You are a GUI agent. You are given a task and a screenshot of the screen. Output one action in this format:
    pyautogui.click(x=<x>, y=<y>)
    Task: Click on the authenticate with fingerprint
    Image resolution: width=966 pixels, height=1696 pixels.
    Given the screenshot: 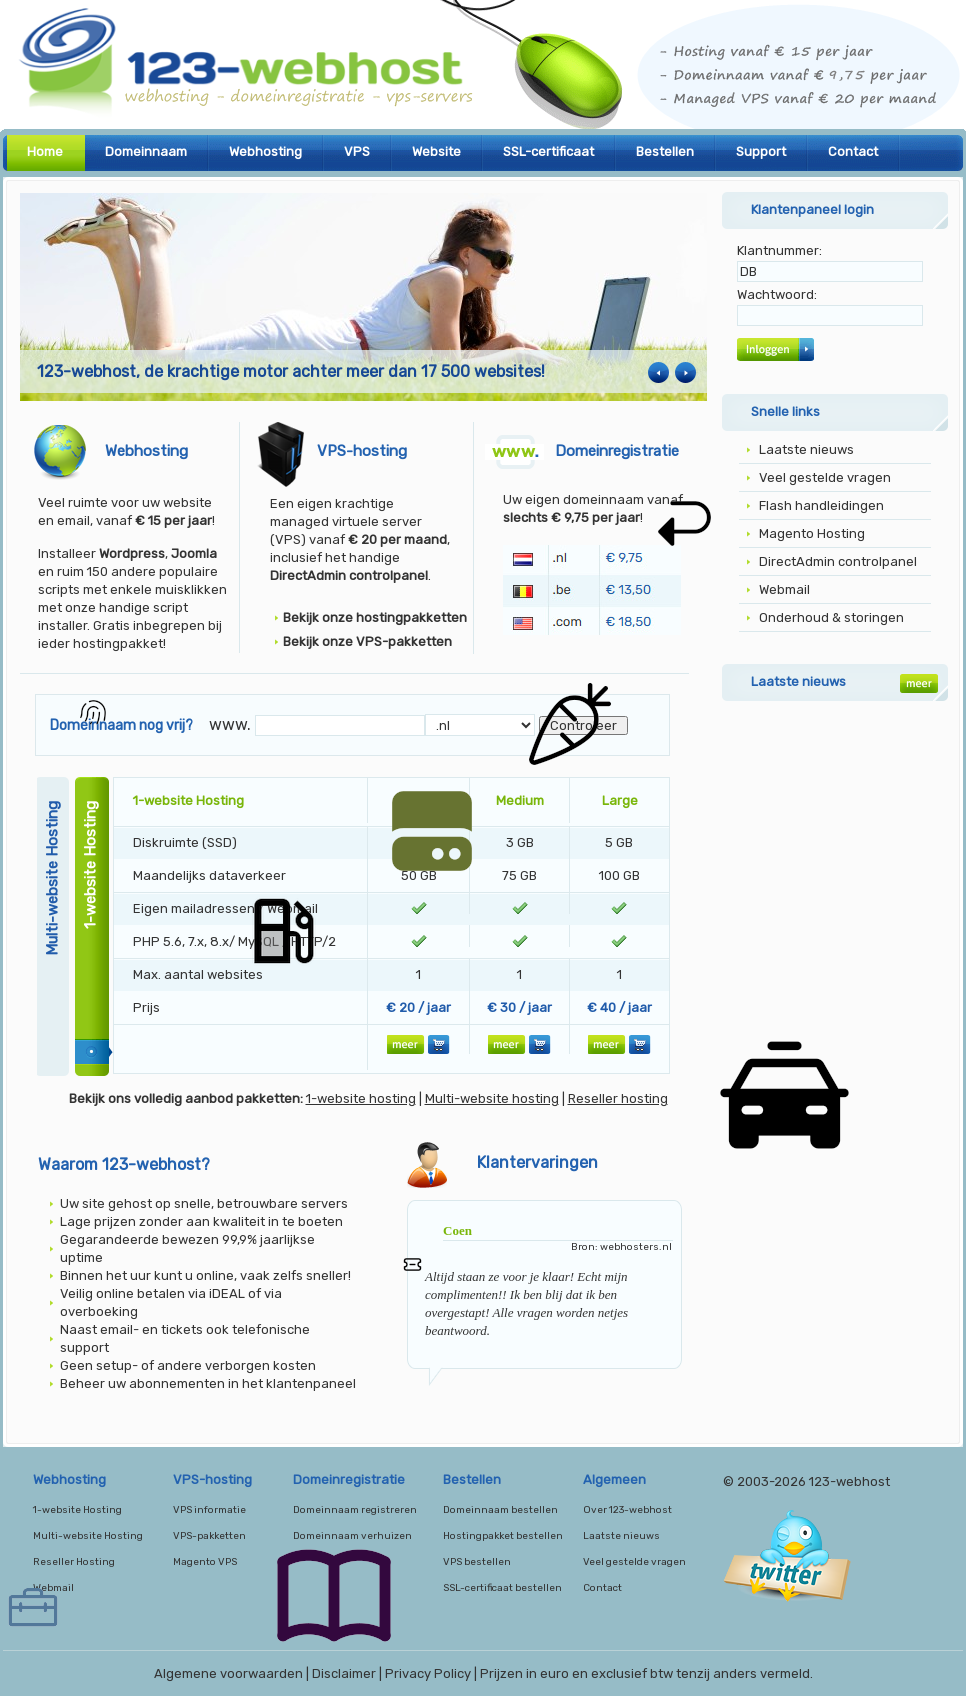 What is the action you would take?
    pyautogui.click(x=93, y=712)
    